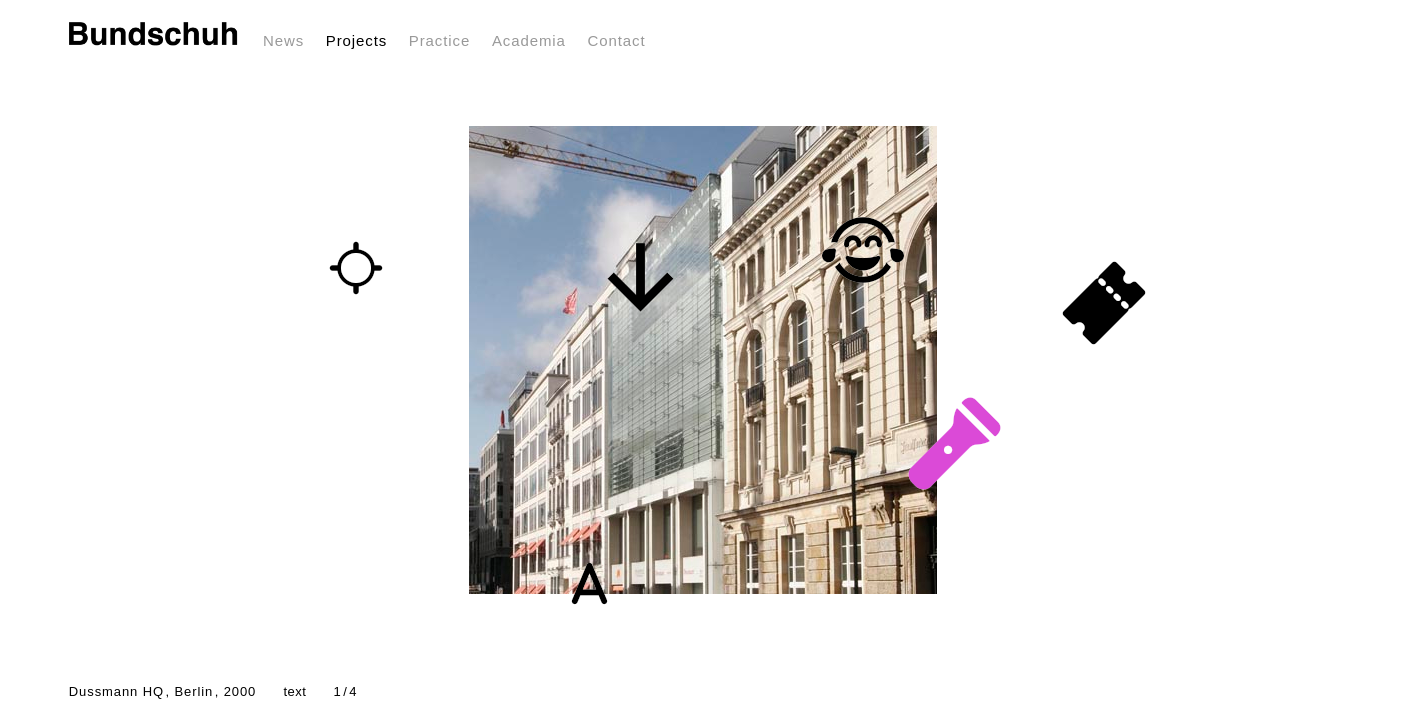 The image size is (1405, 720). What do you see at coordinates (863, 250) in the screenshot?
I see `react with a laughing emoji` at bounding box center [863, 250].